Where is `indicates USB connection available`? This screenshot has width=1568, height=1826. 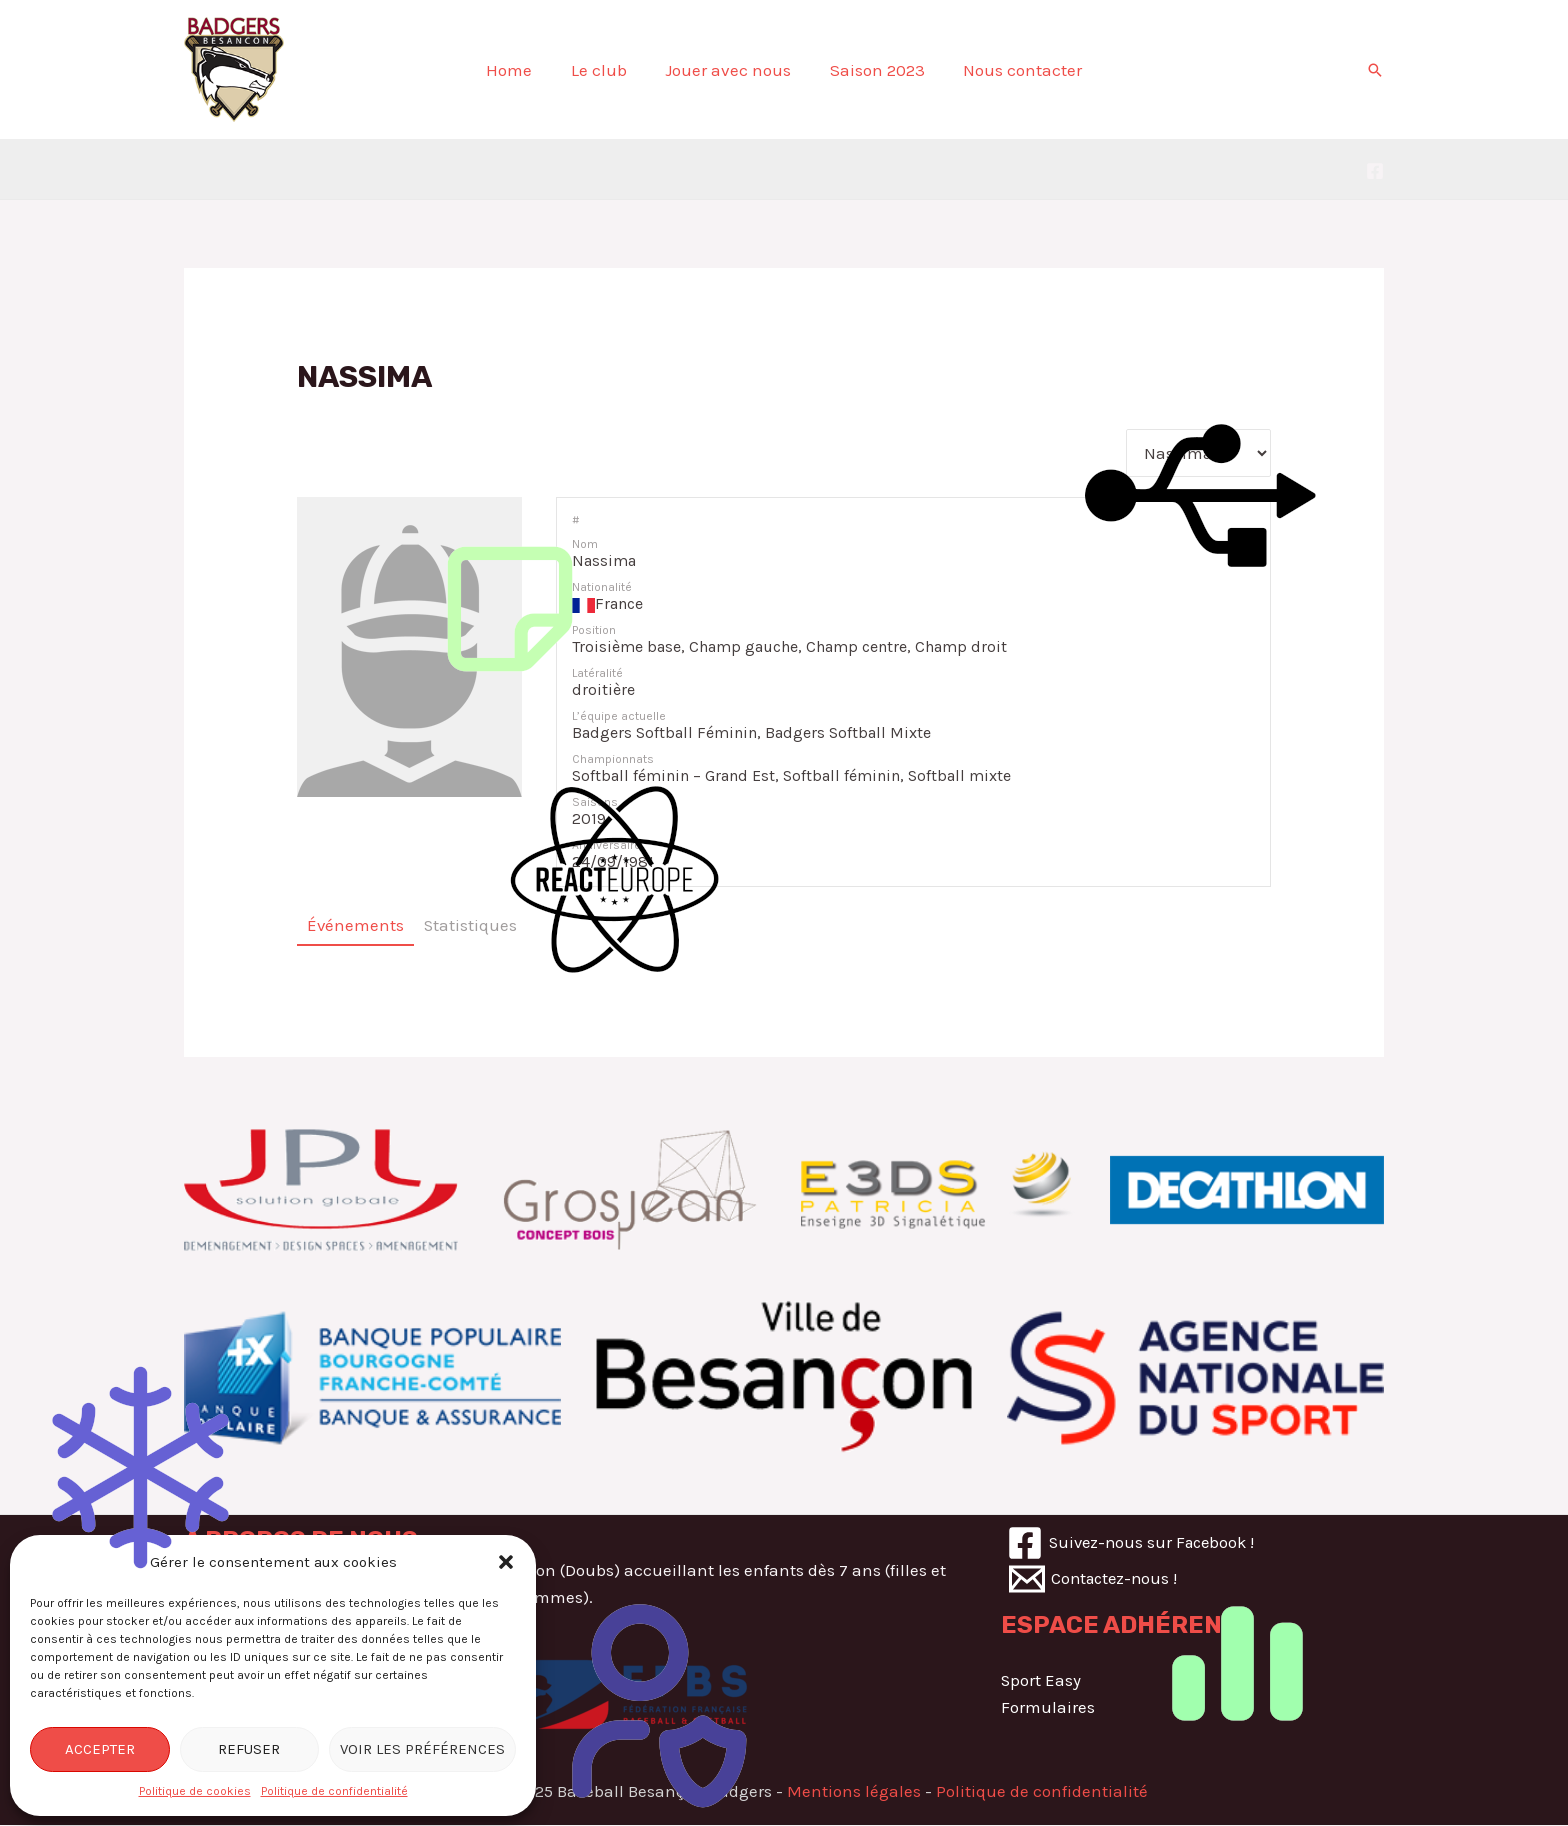 indicates USB connection available is located at coordinates (1201, 495).